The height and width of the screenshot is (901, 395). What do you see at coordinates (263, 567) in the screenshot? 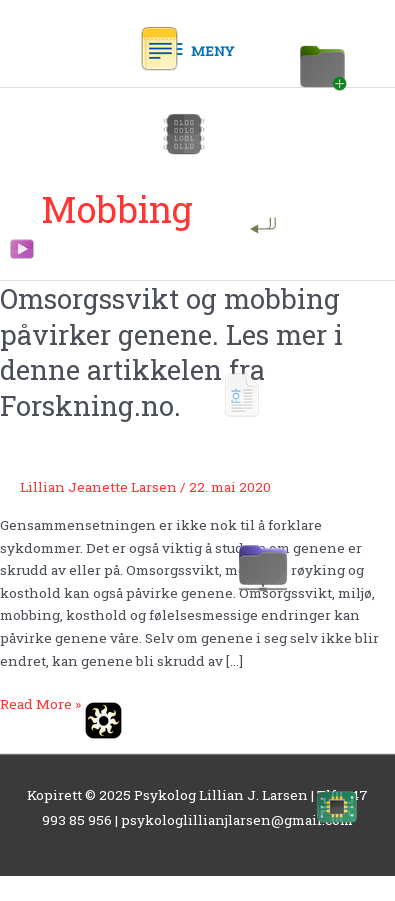
I see `access files stored on a remote server or network location` at bounding box center [263, 567].